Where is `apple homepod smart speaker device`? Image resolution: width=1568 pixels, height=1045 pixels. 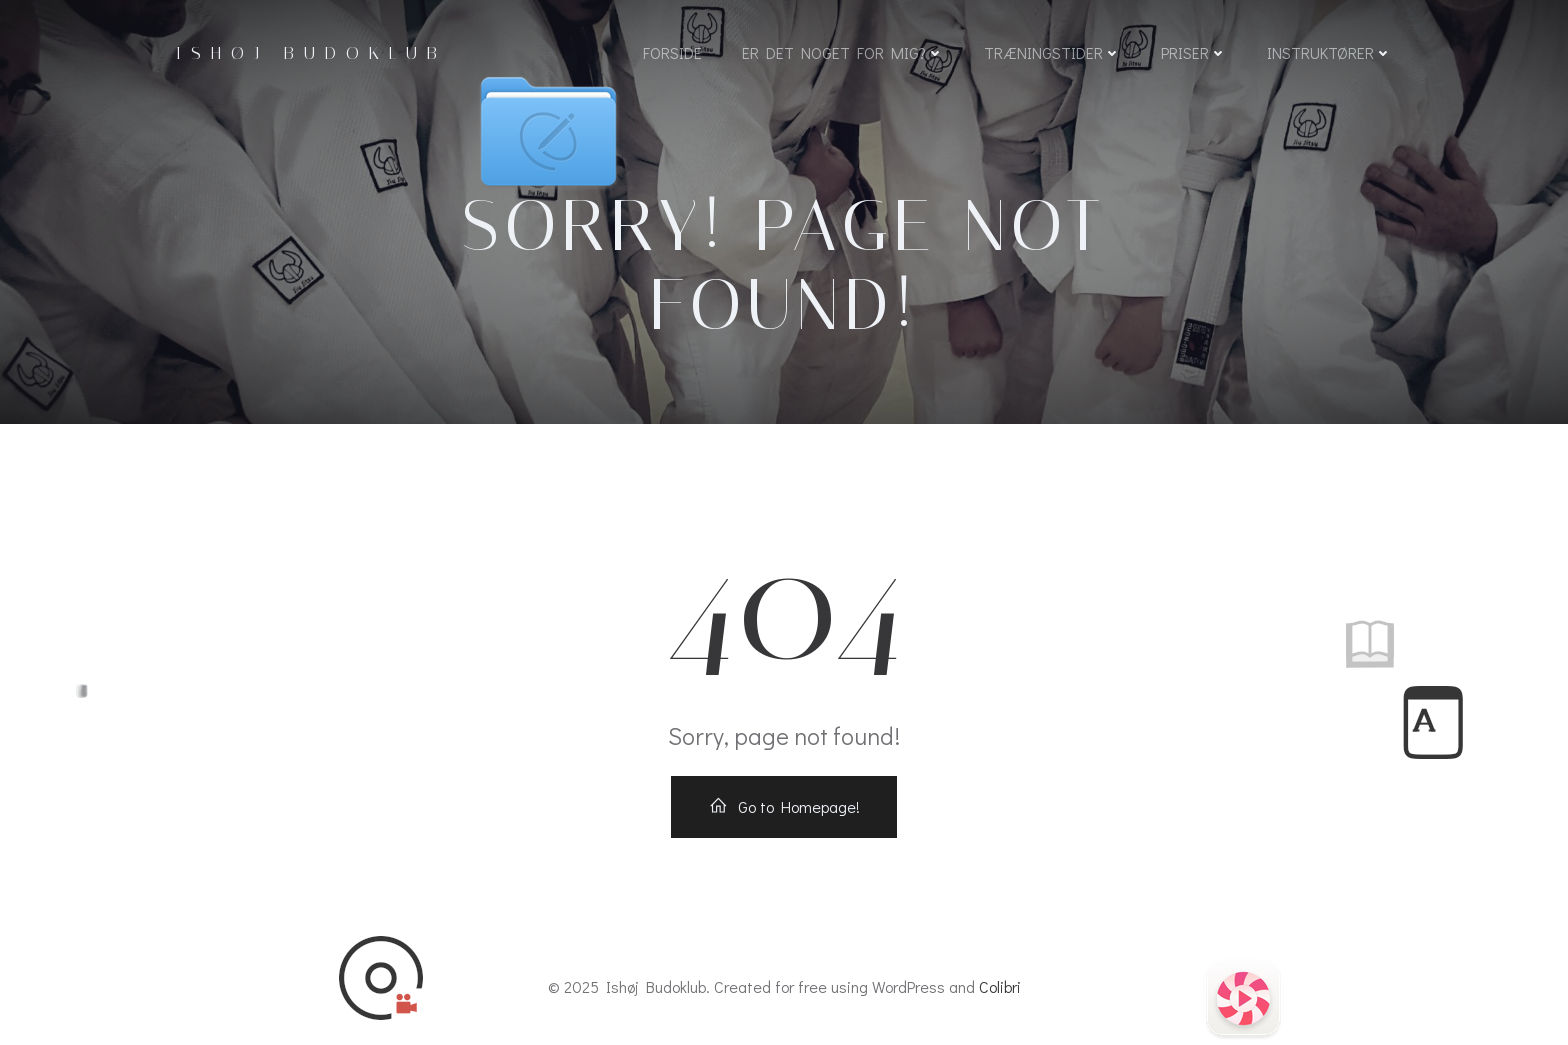 apple homepod smart speaker device is located at coordinates (82, 691).